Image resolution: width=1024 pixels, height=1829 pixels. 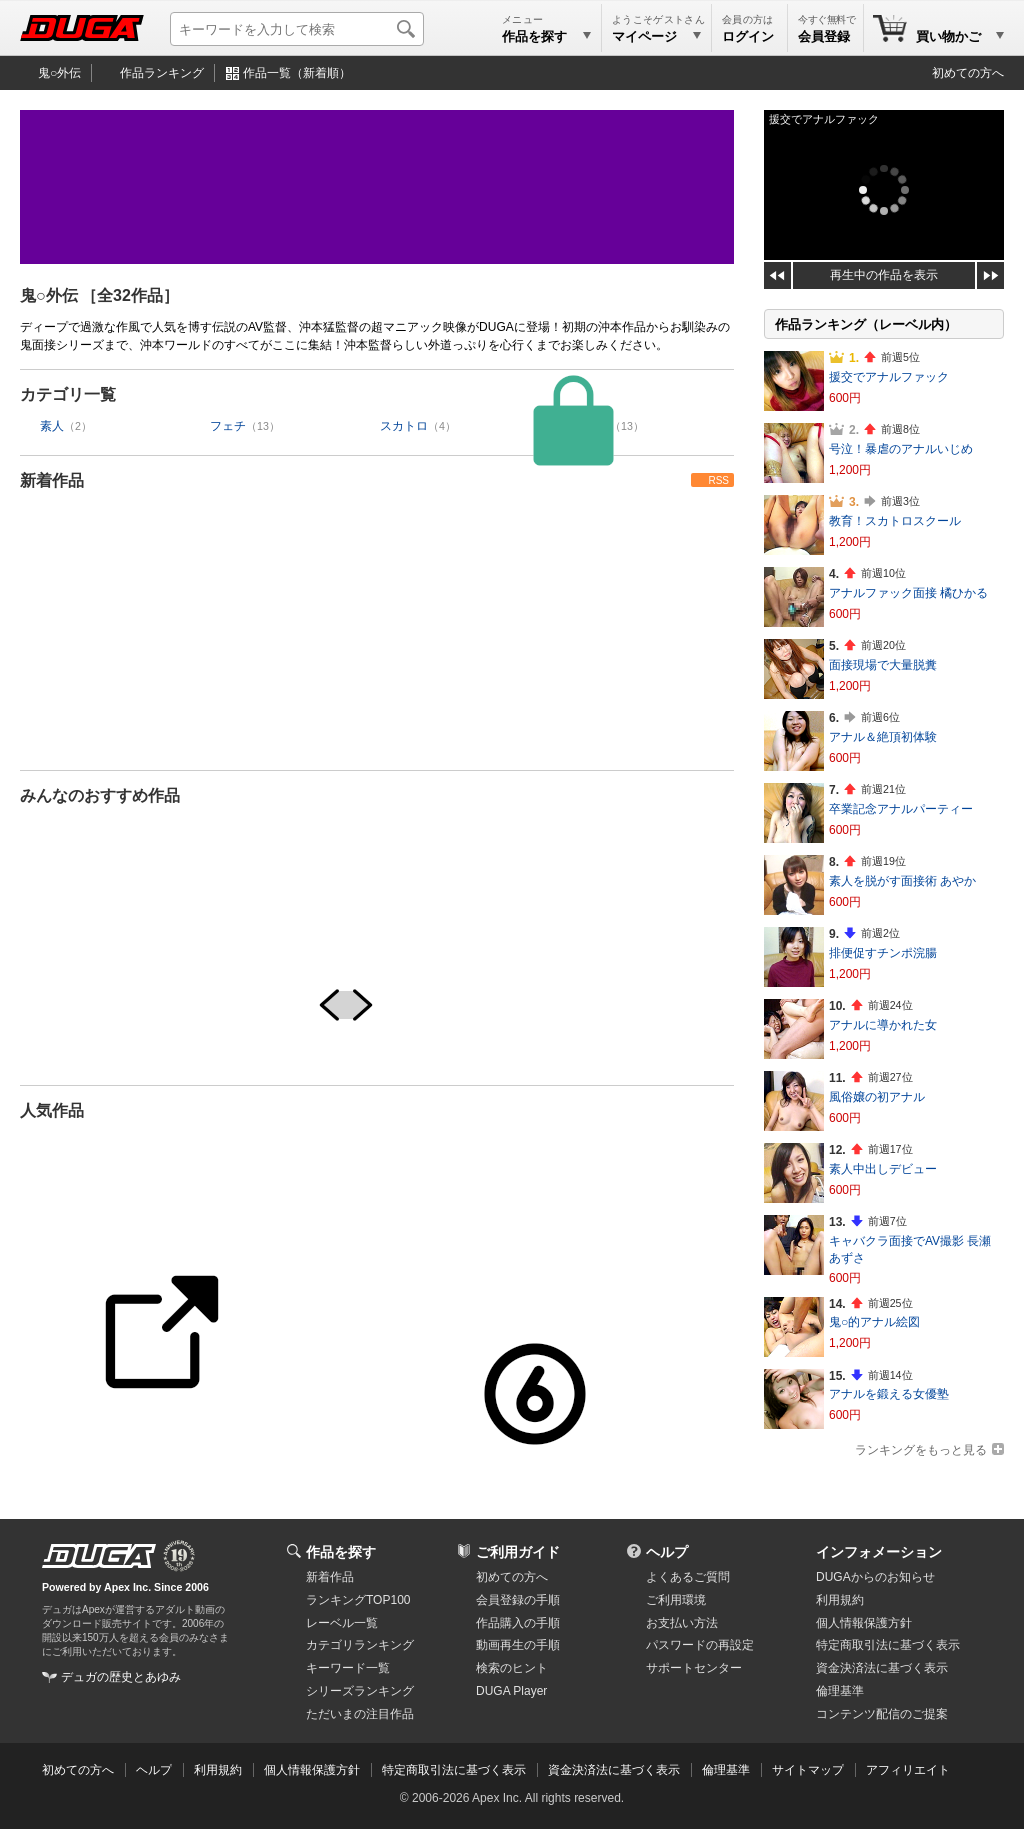 What do you see at coordinates (535, 1394) in the screenshot?
I see `indicates step six in a numbered sequence` at bounding box center [535, 1394].